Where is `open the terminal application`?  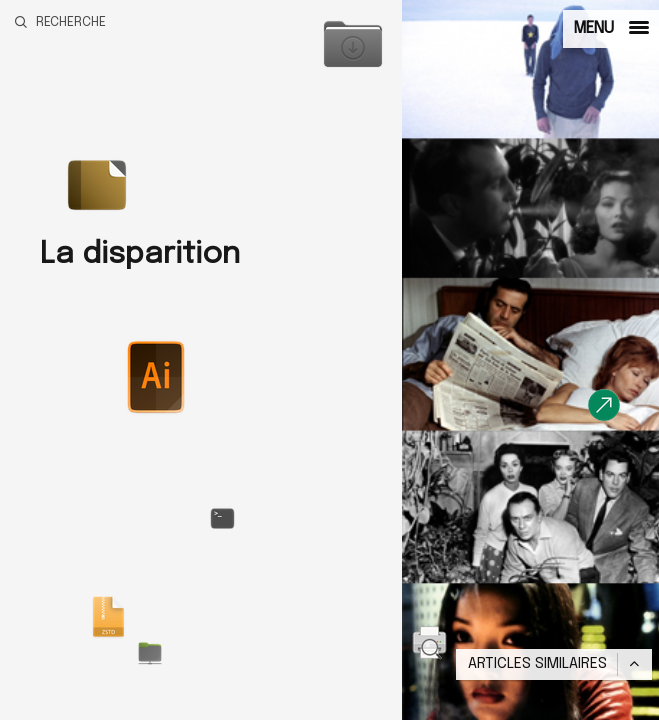 open the terminal application is located at coordinates (222, 518).